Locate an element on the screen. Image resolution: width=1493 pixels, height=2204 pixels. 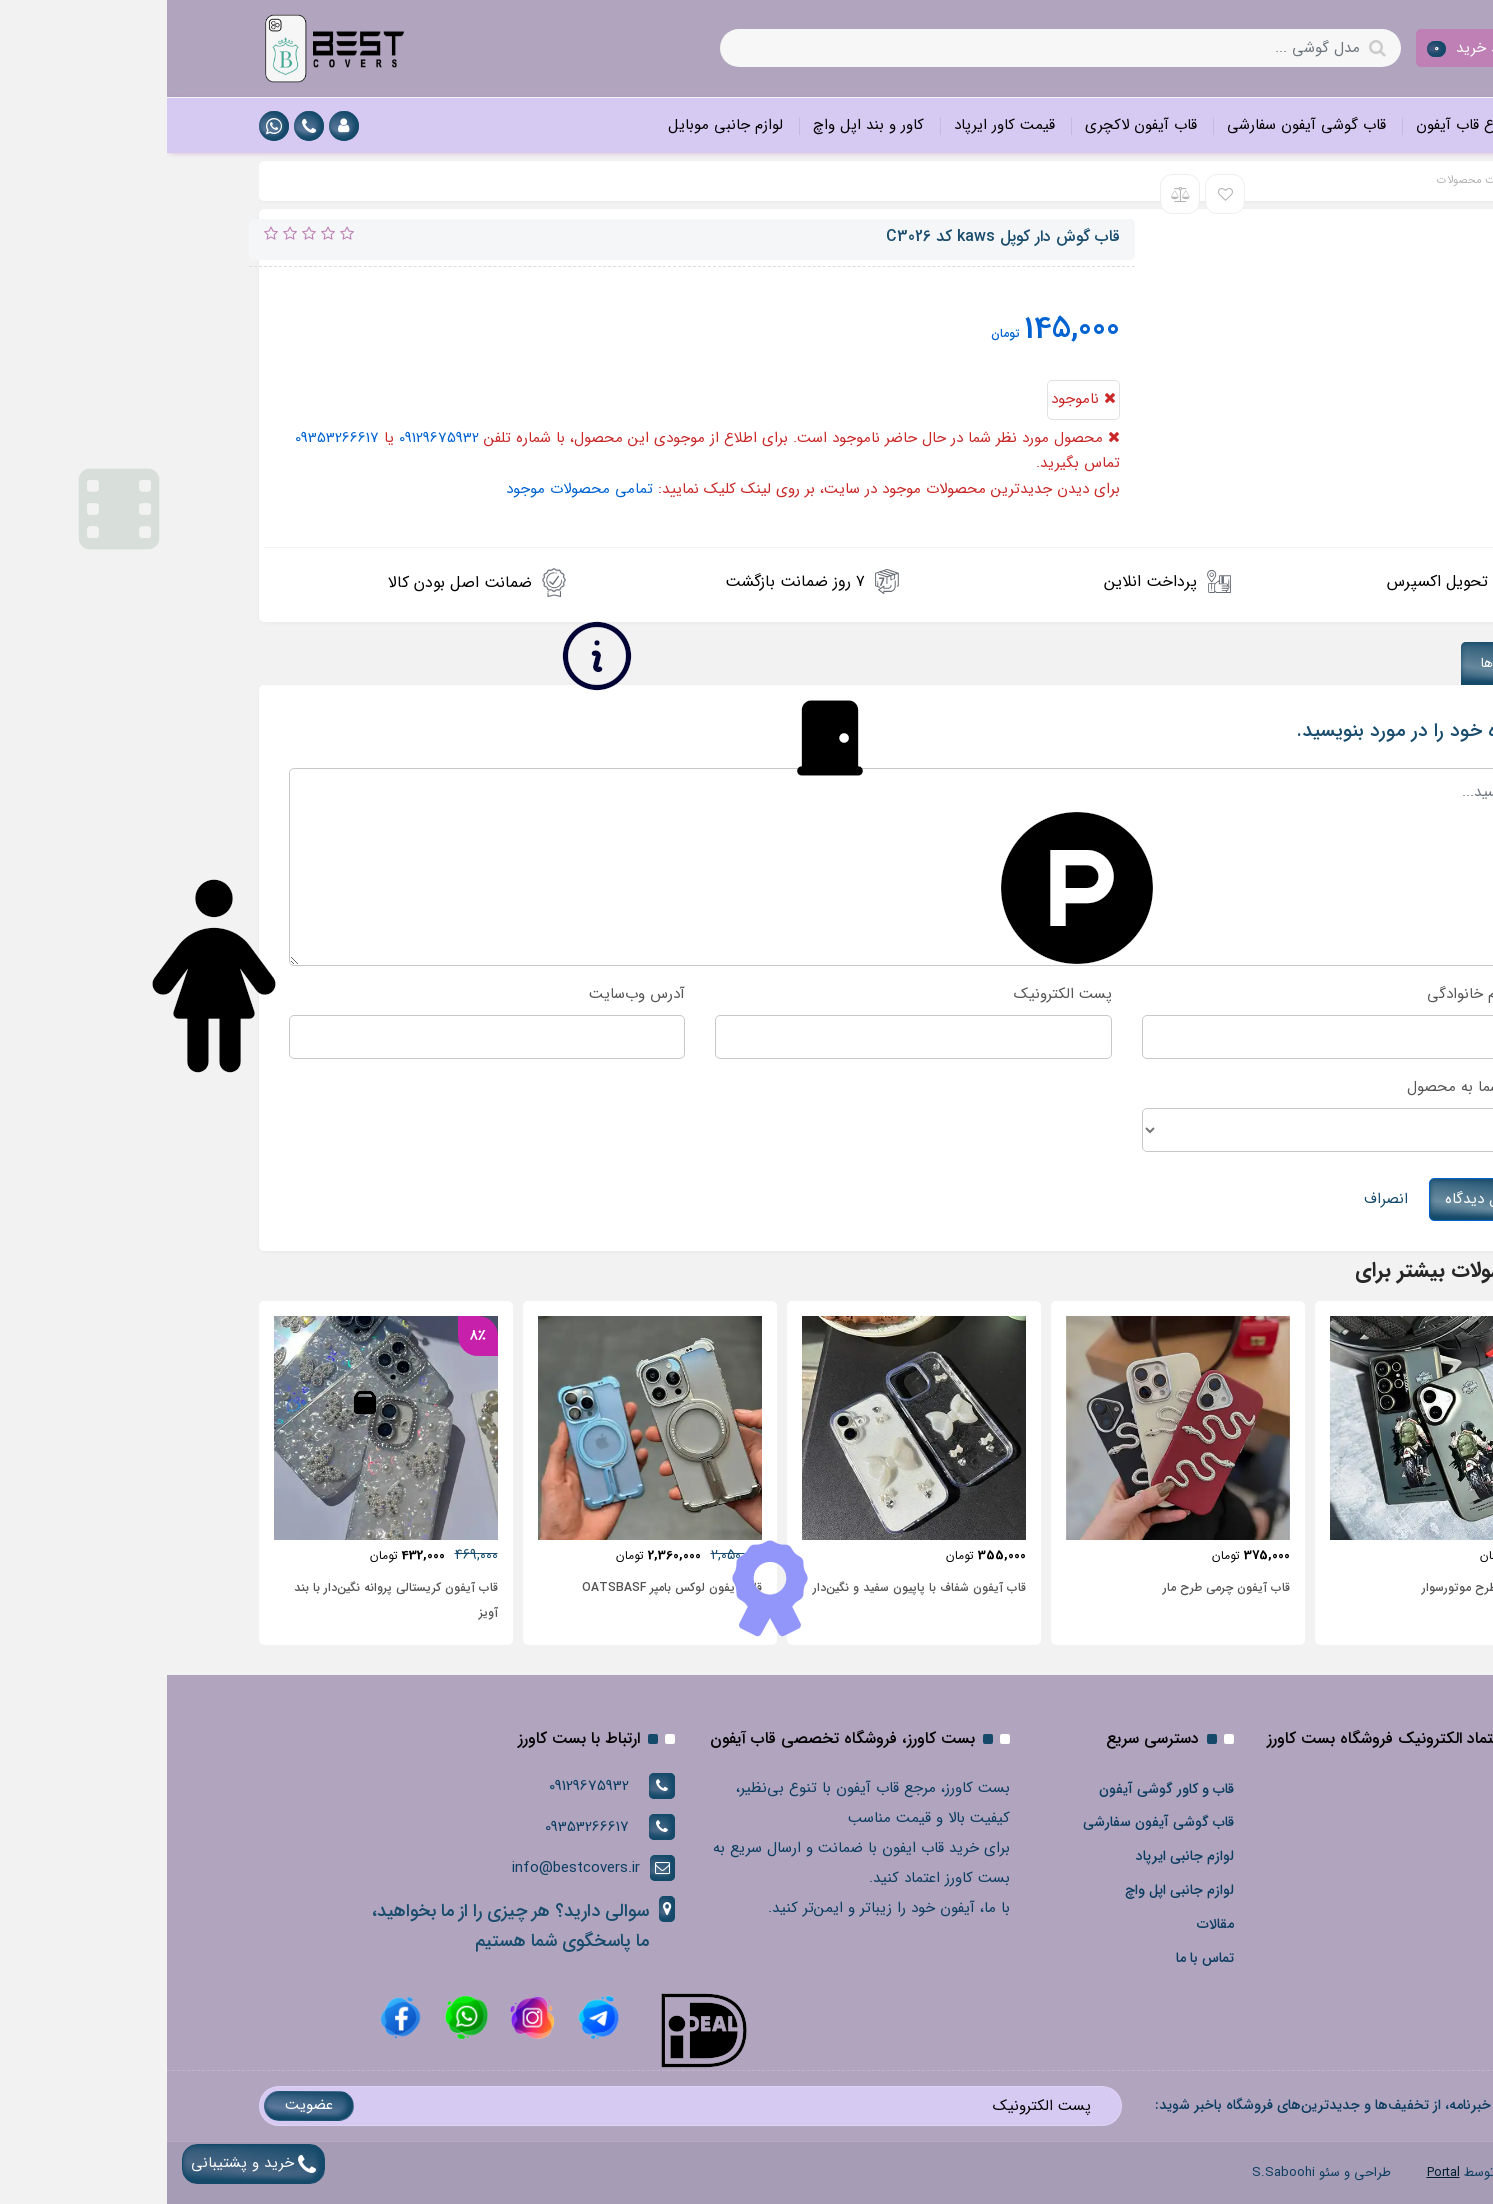
view package or shipment details is located at coordinates (365, 1403).